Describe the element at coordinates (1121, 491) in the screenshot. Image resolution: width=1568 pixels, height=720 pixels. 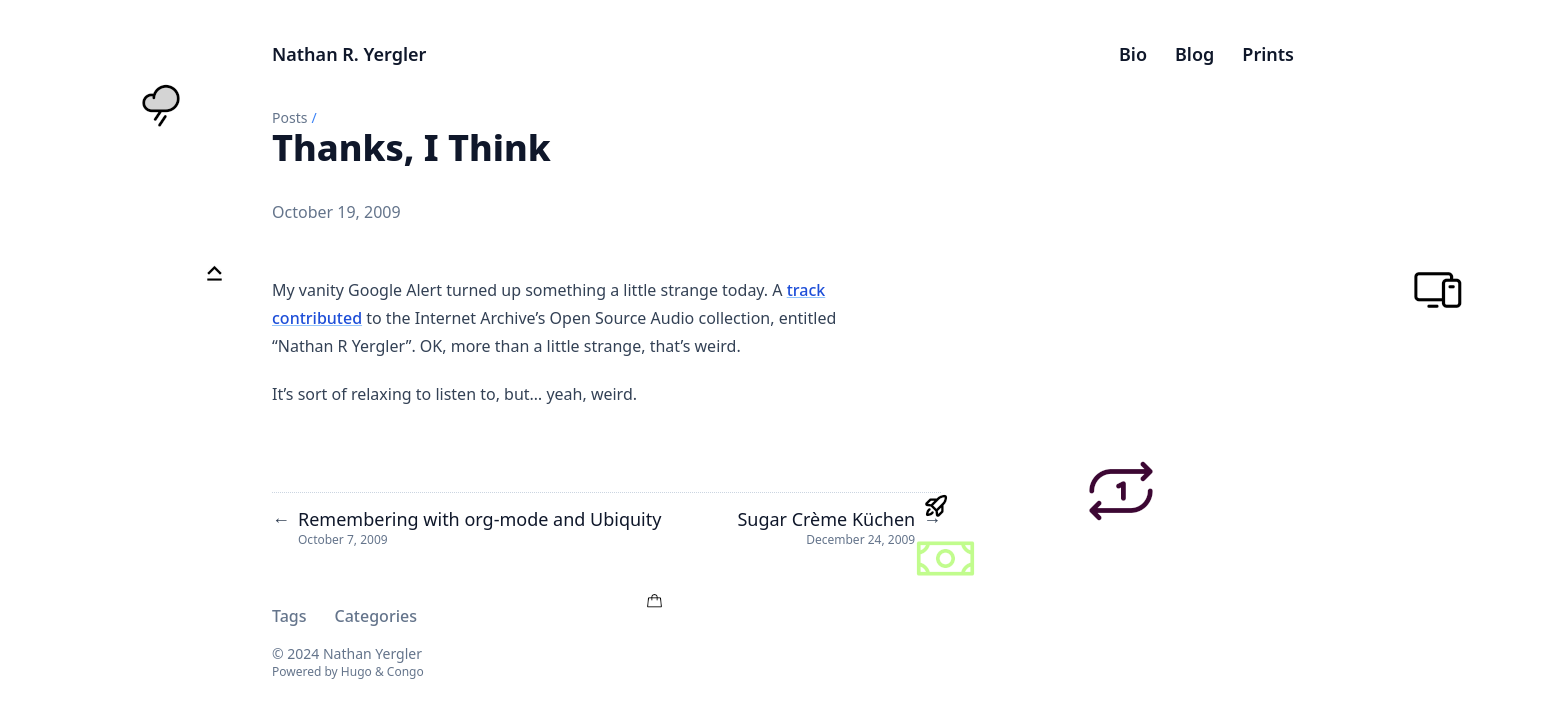
I see `repeat current track once` at that location.